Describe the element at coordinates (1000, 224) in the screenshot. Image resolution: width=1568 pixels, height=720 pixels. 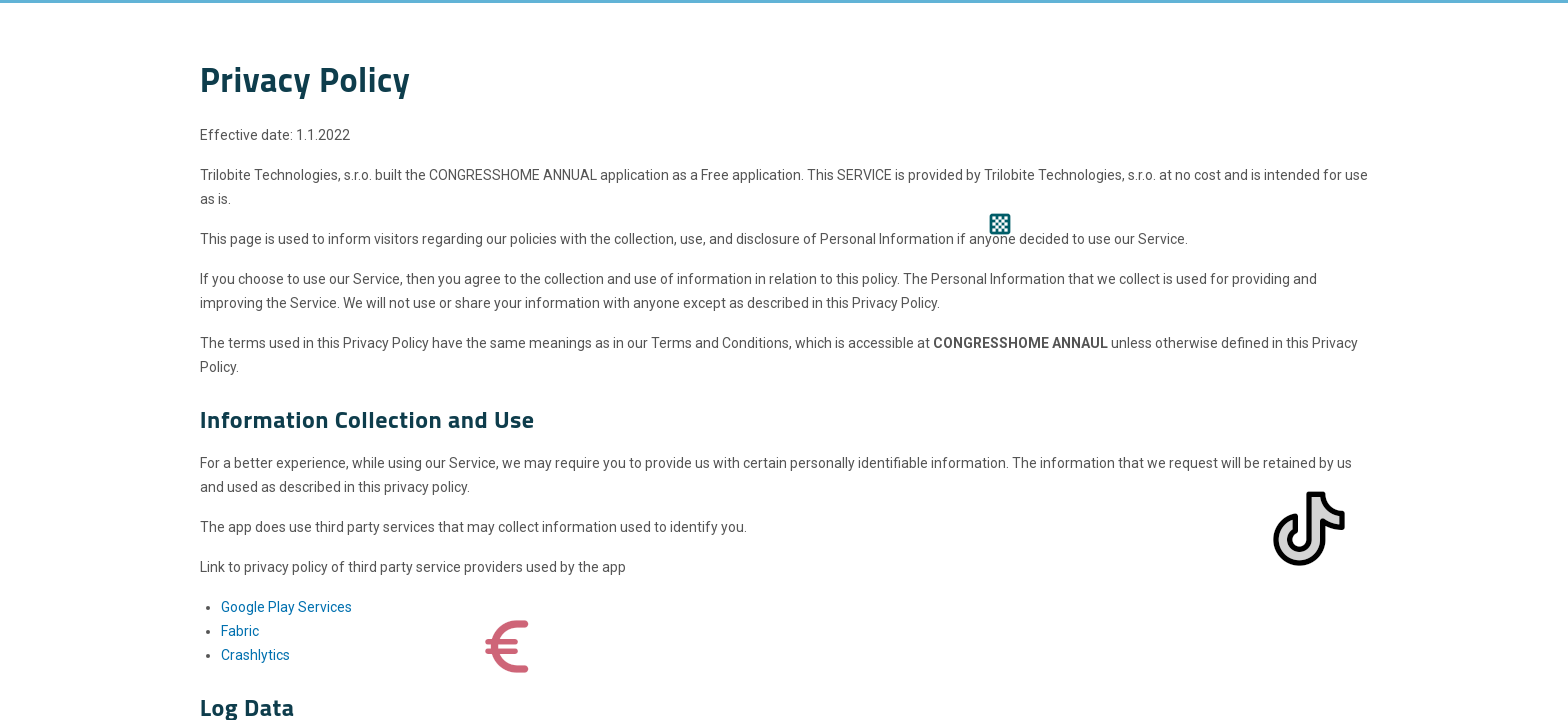
I see `play chess or board games` at that location.